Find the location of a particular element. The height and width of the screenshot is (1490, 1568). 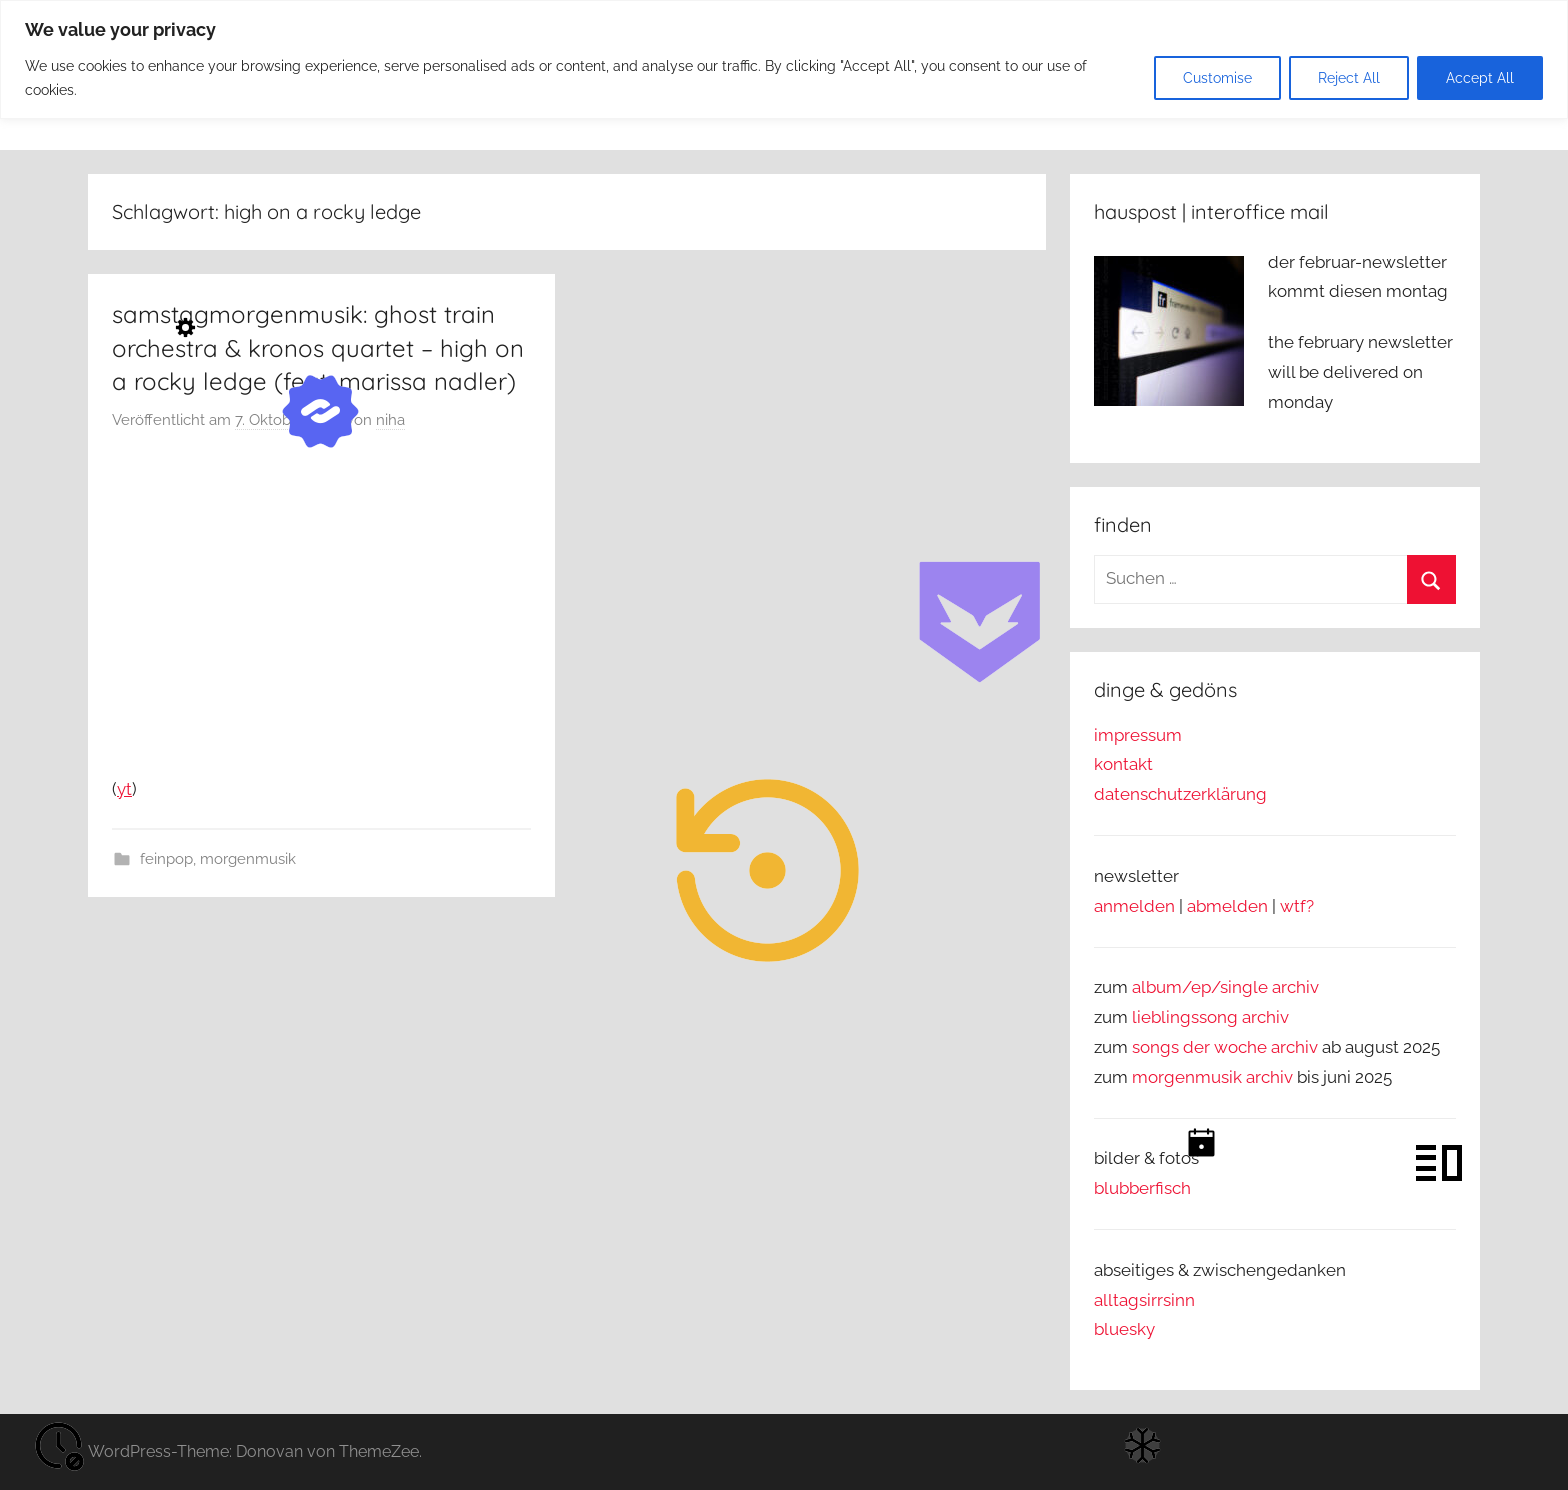

indicates a discord partnered server is located at coordinates (320, 411).